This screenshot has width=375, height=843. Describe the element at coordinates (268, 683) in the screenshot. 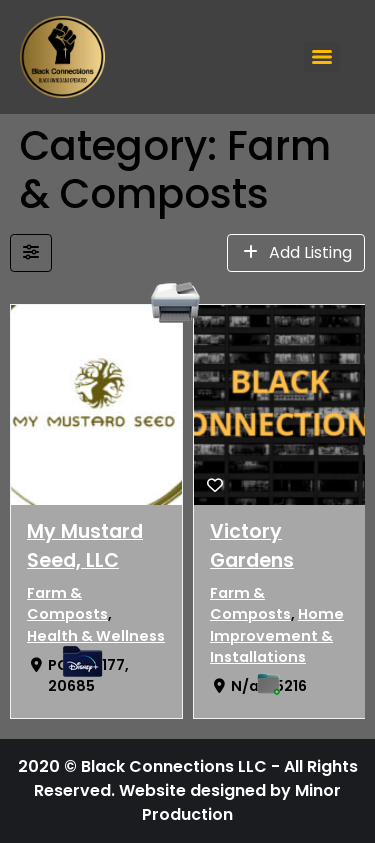

I see `create a new folder` at that location.